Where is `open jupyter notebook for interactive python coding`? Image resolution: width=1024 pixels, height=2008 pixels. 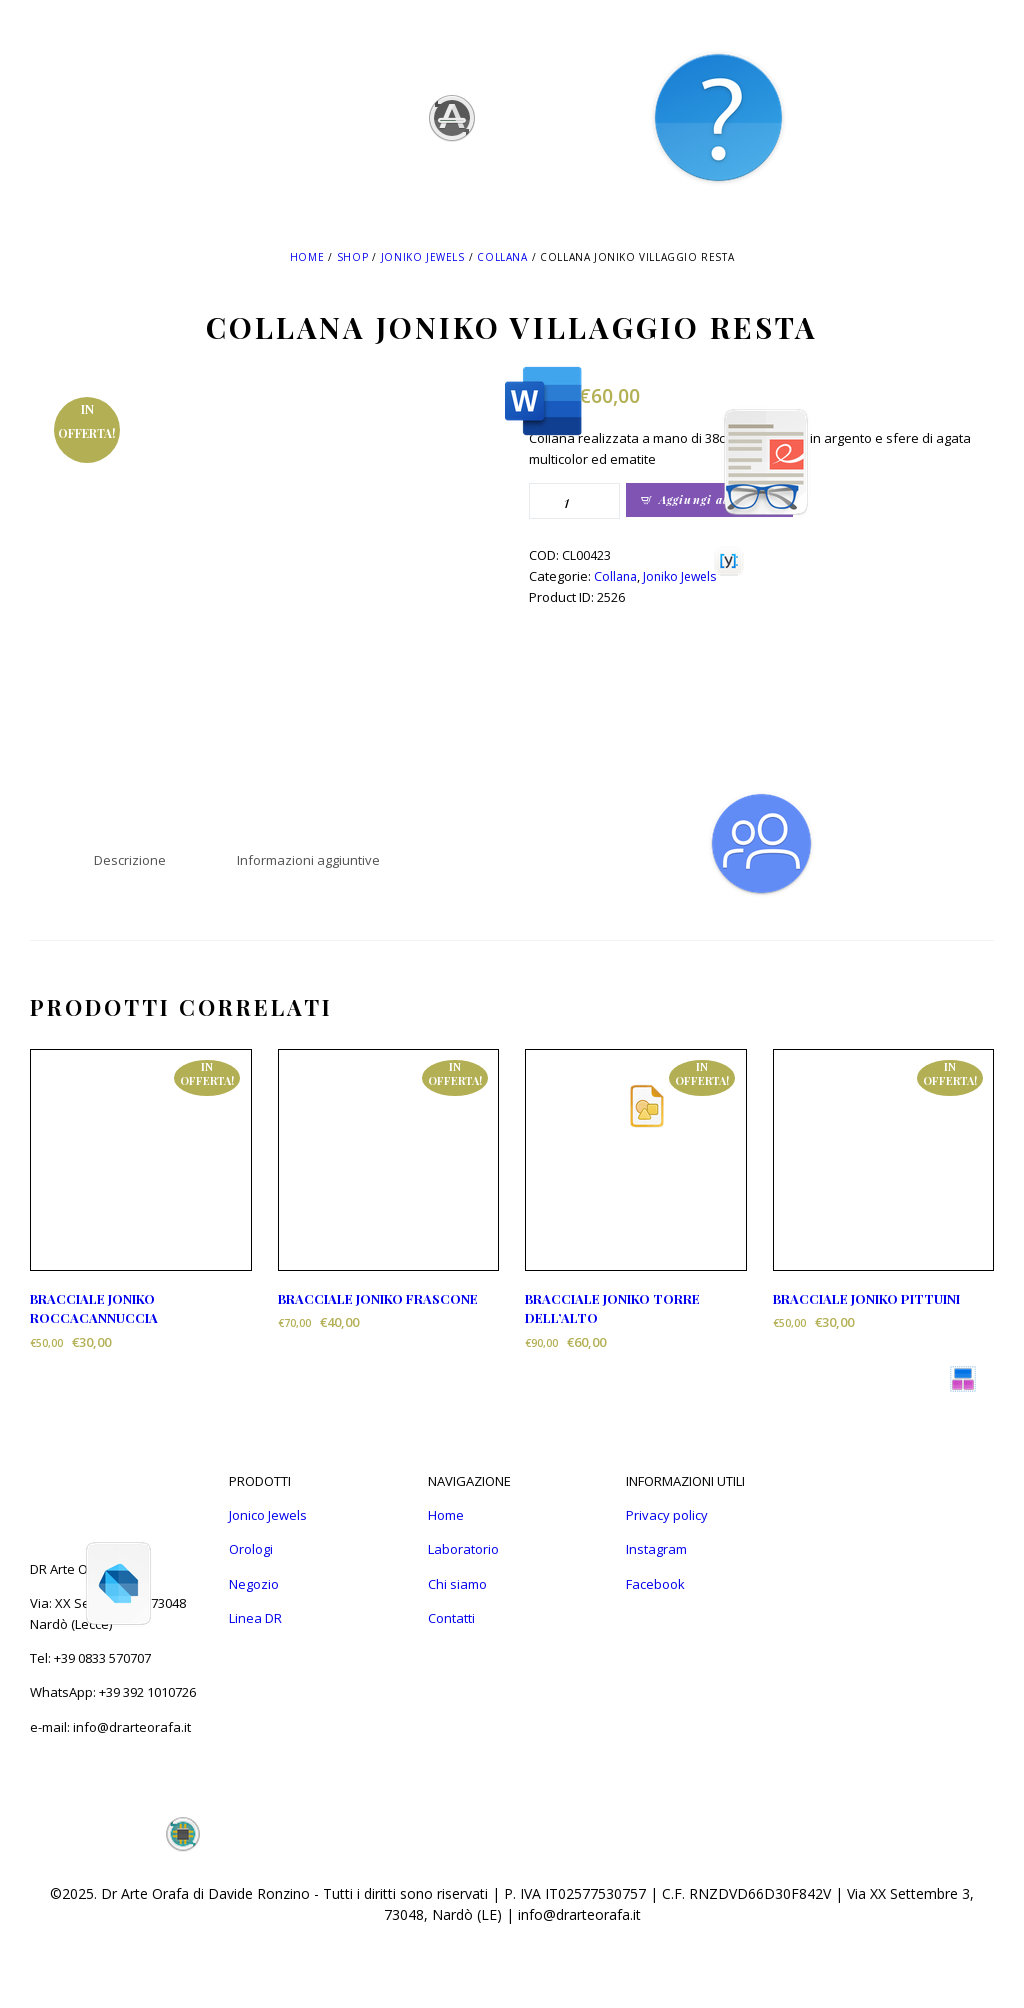
open jupyter notebook for interactive python coding is located at coordinates (729, 561).